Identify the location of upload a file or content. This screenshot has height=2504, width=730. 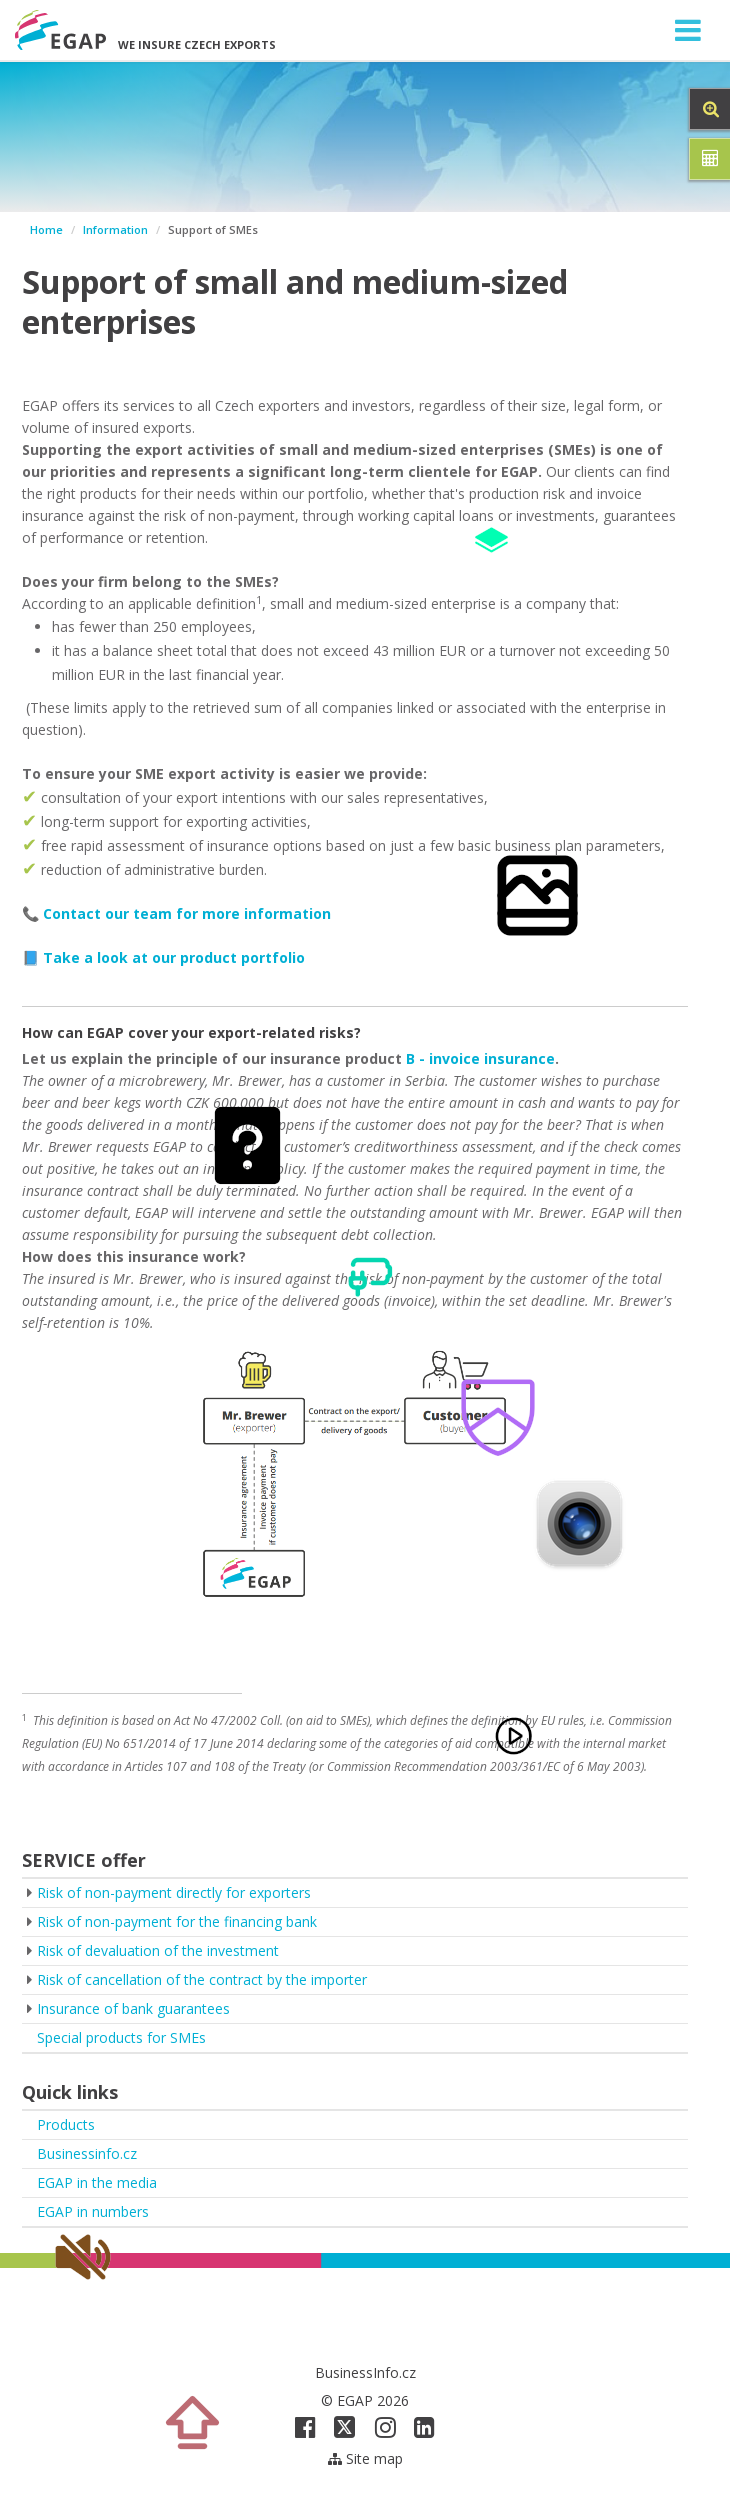
(192, 2424).